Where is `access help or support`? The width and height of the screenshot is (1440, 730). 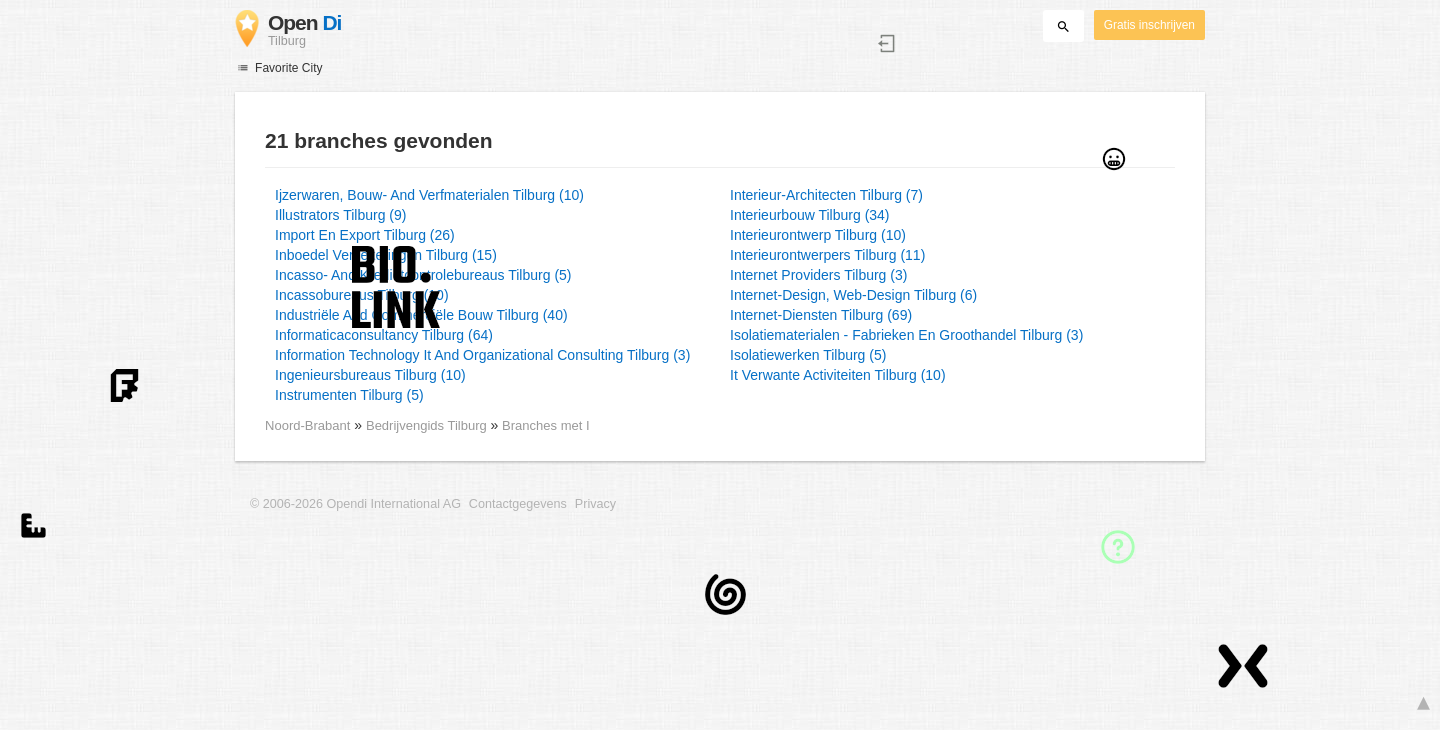
access help or support is located at coordinates (1118, 547).